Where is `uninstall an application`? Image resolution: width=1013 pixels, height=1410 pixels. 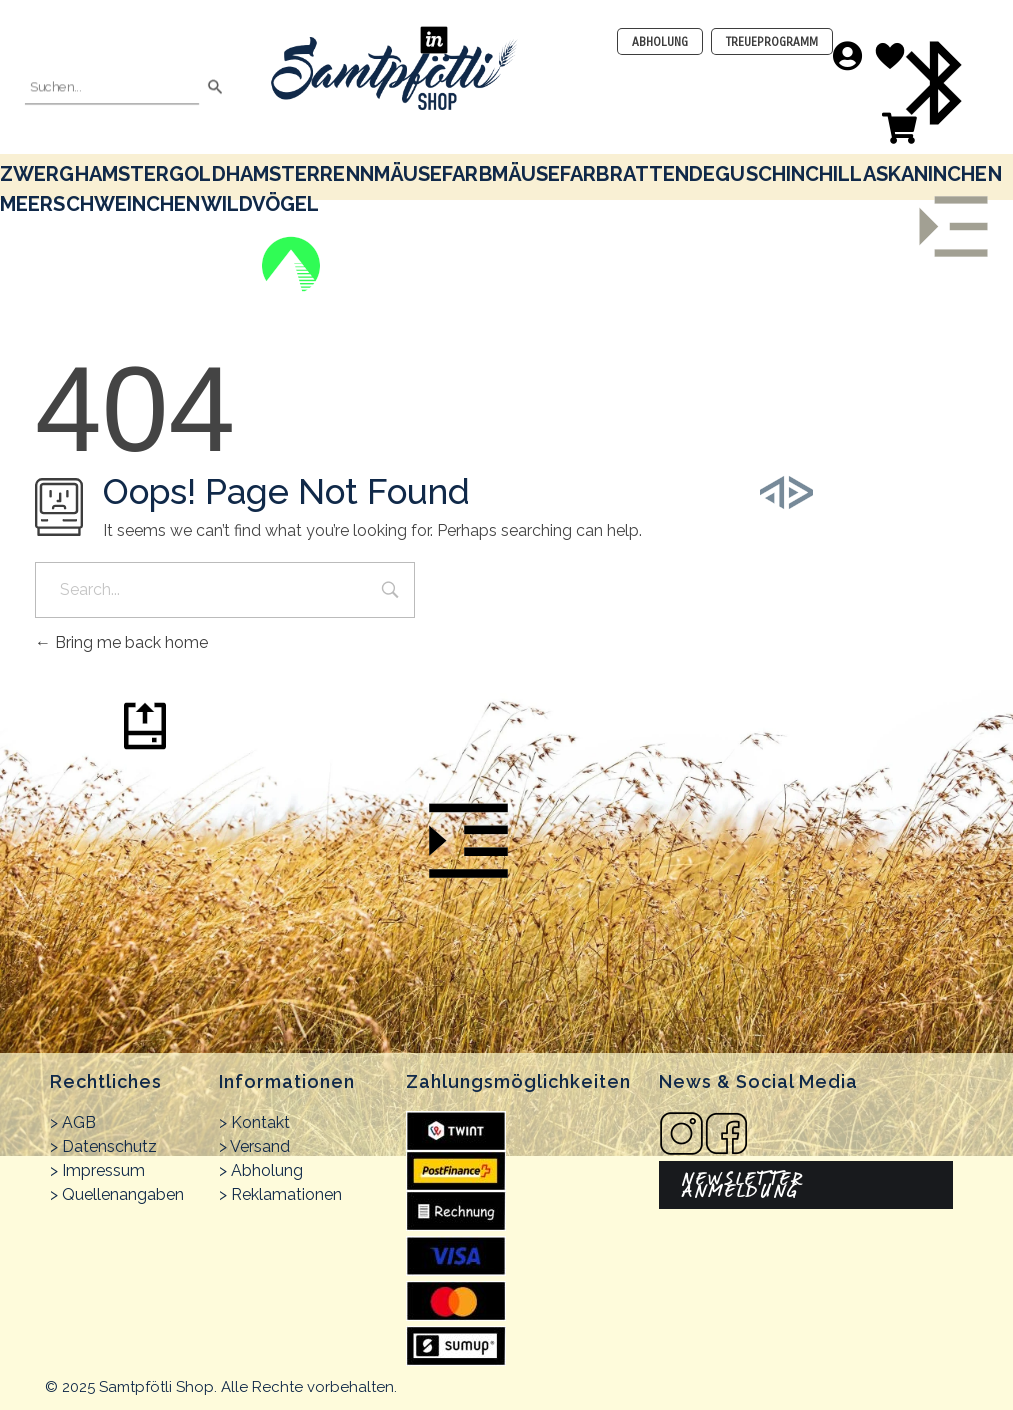 uninstall an application is located at coordinates (145, 726).